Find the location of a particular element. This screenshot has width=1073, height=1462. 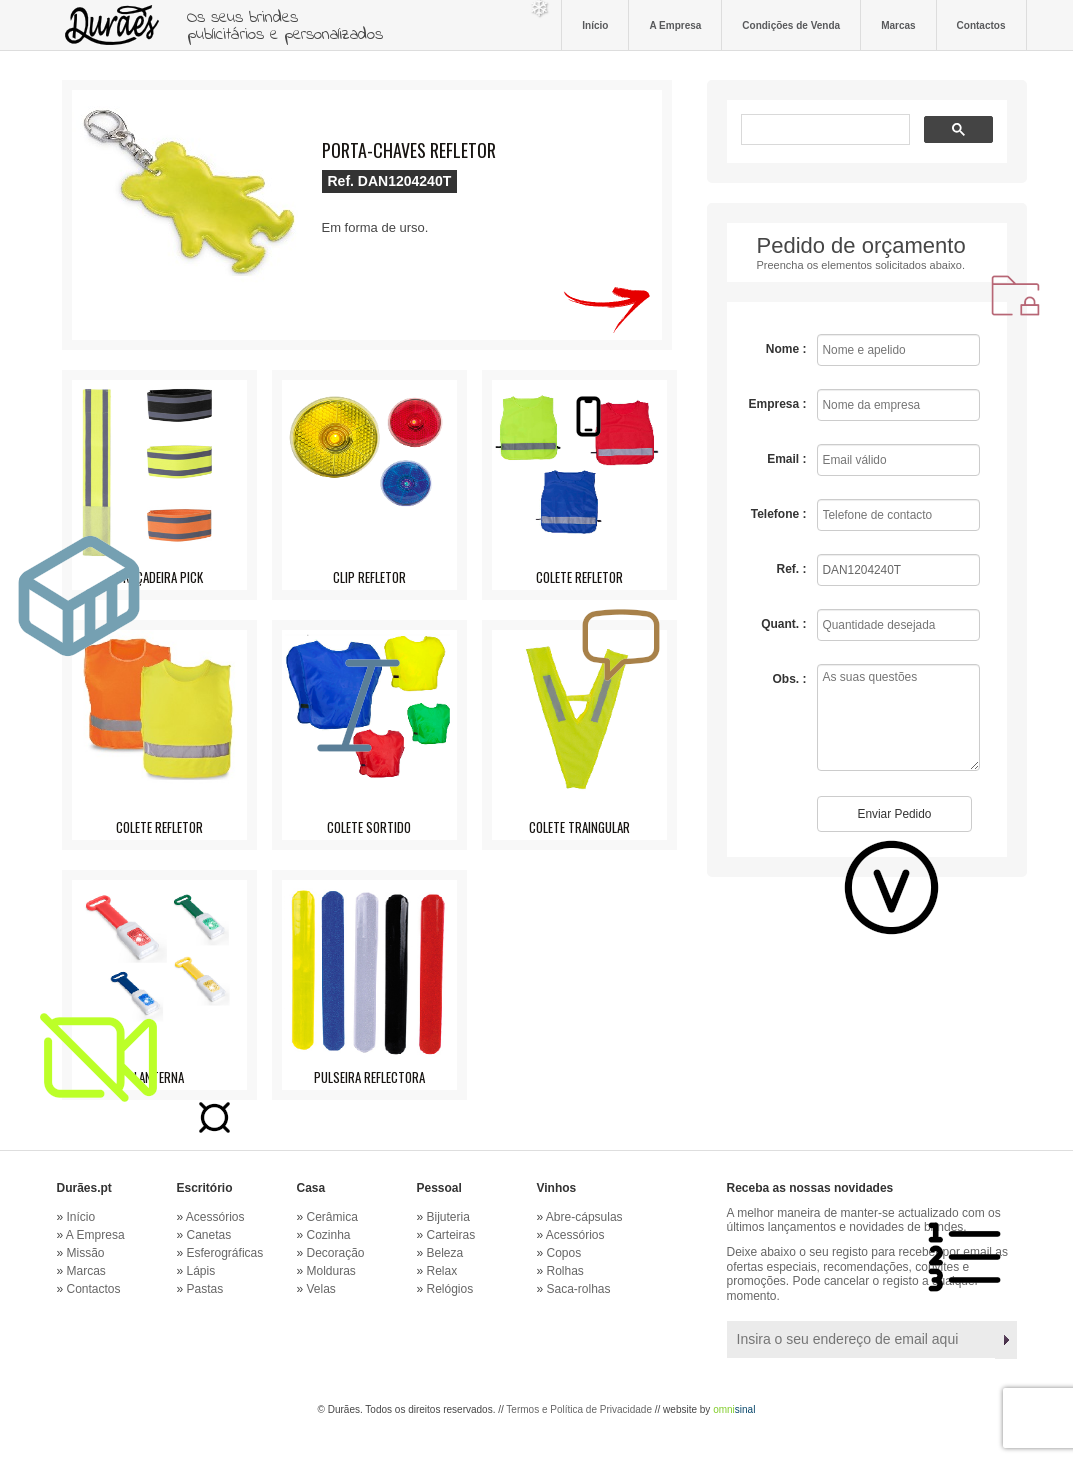

video camera is off is located at coordinates (100, 1057).